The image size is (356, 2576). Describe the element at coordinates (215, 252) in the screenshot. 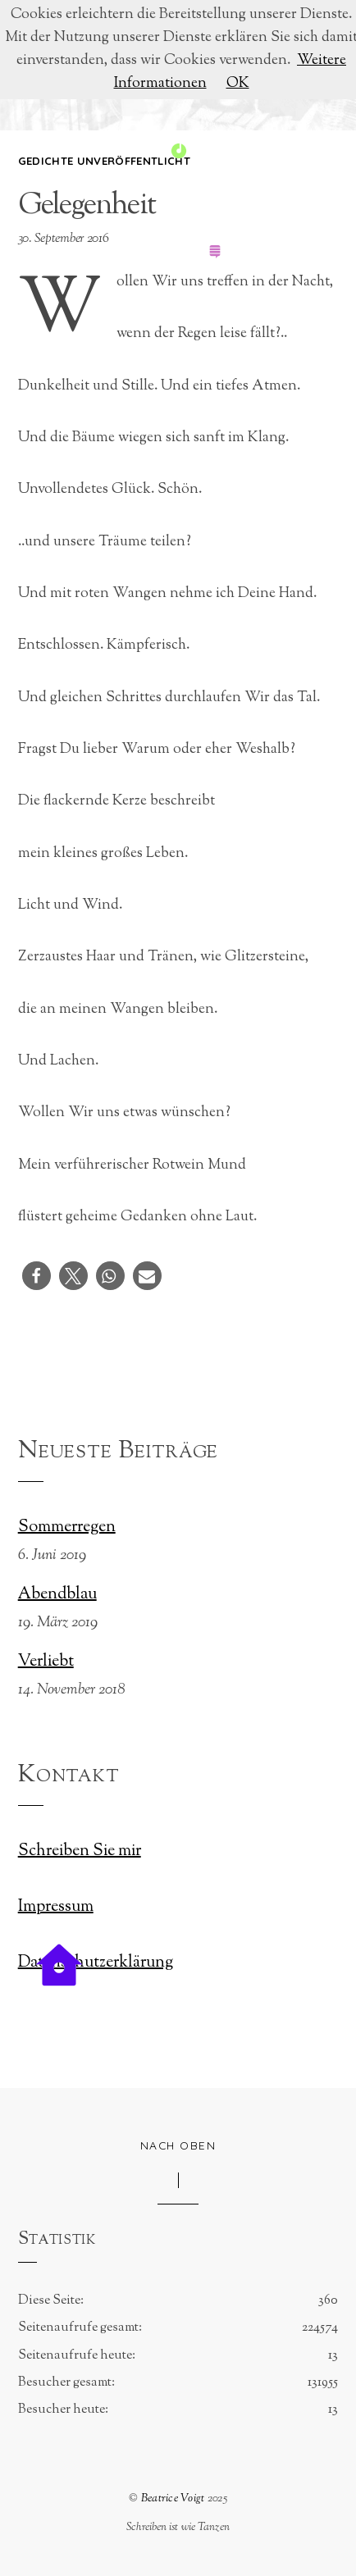

I see `stack exchange logo` at that location.